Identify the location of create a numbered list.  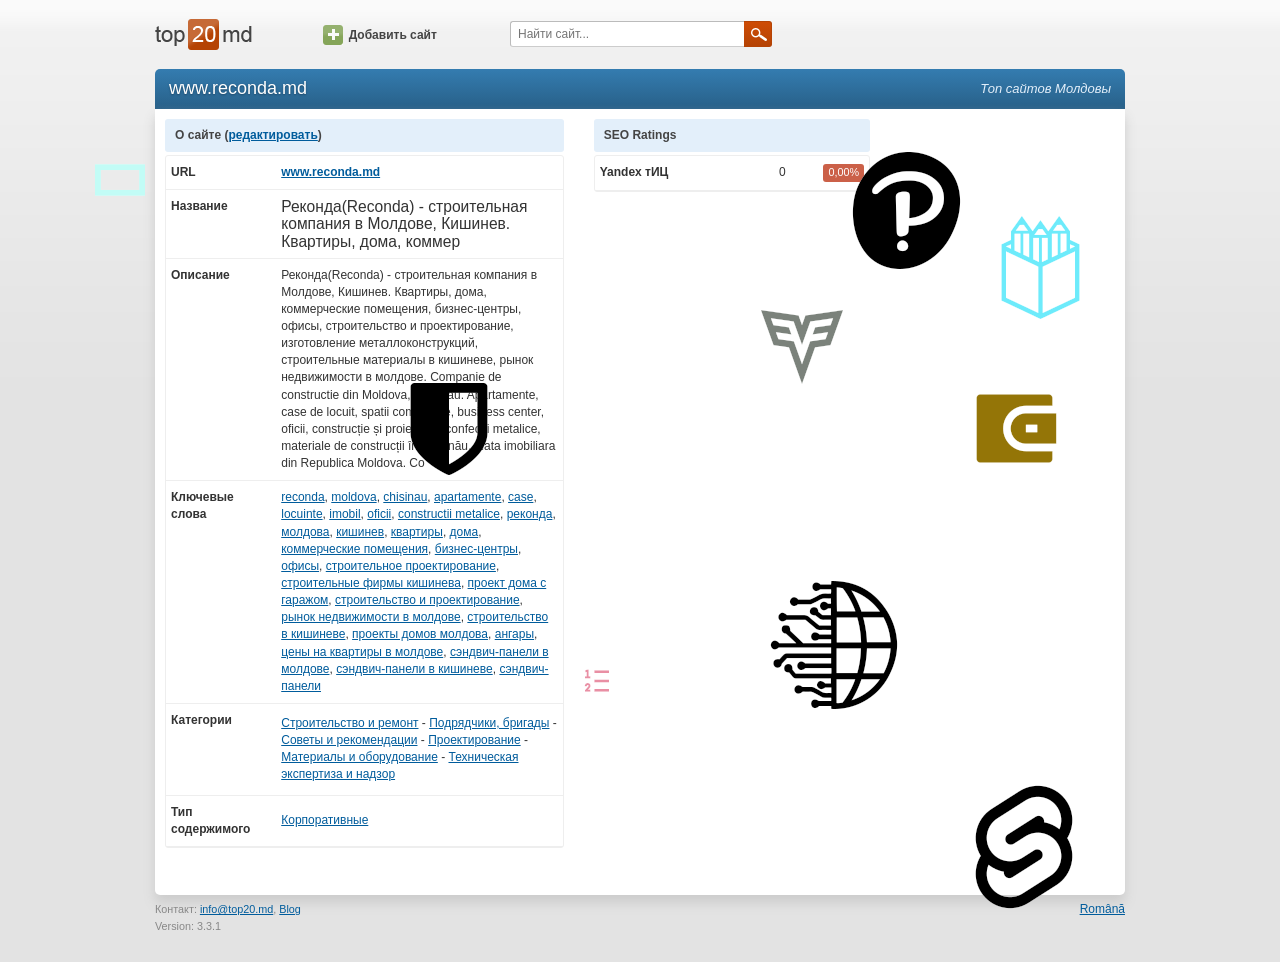
(597, 681).